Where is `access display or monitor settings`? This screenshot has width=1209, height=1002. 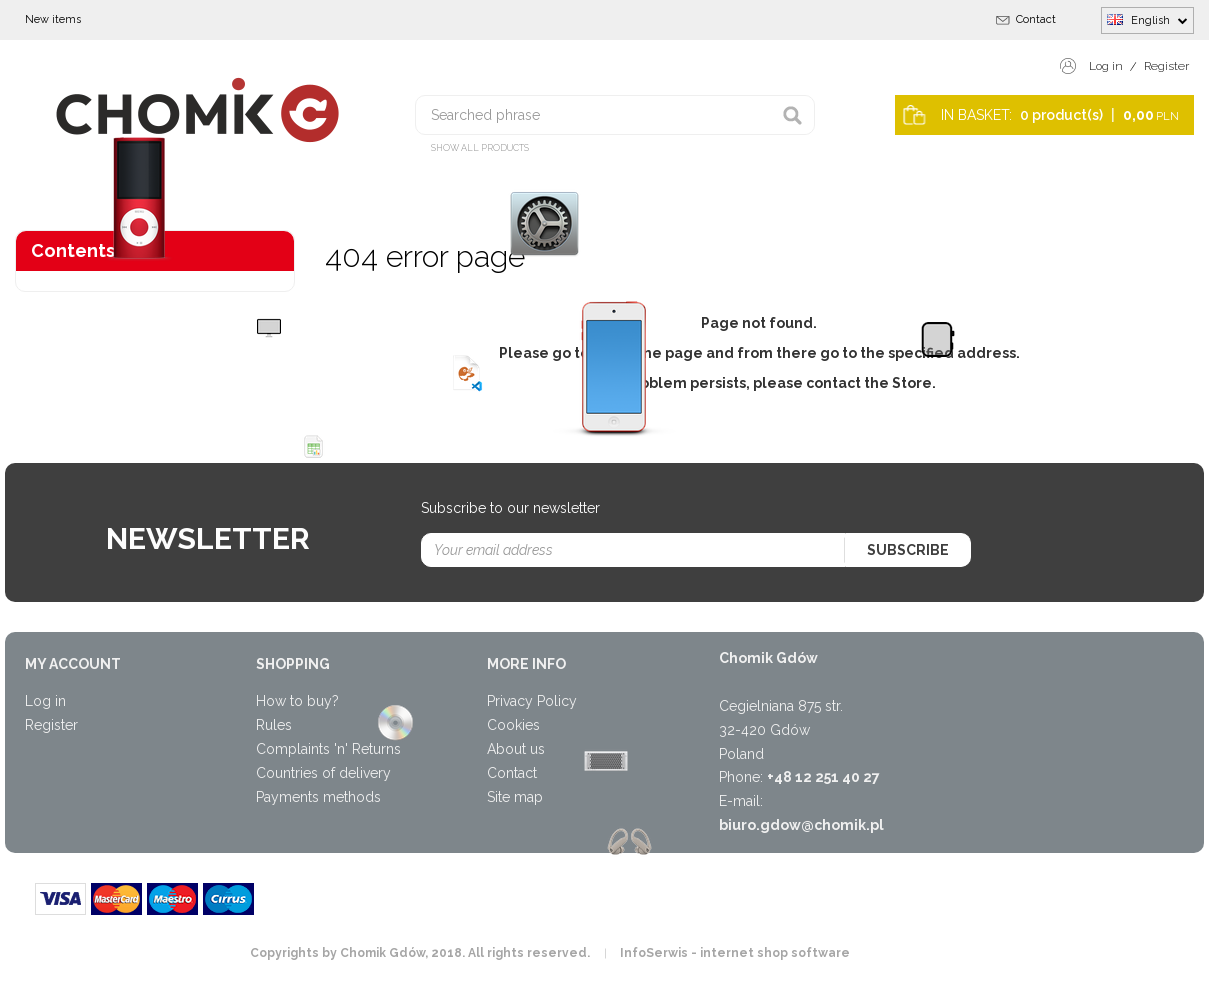 access display or monitor settings is located at coordinates (269, 328).